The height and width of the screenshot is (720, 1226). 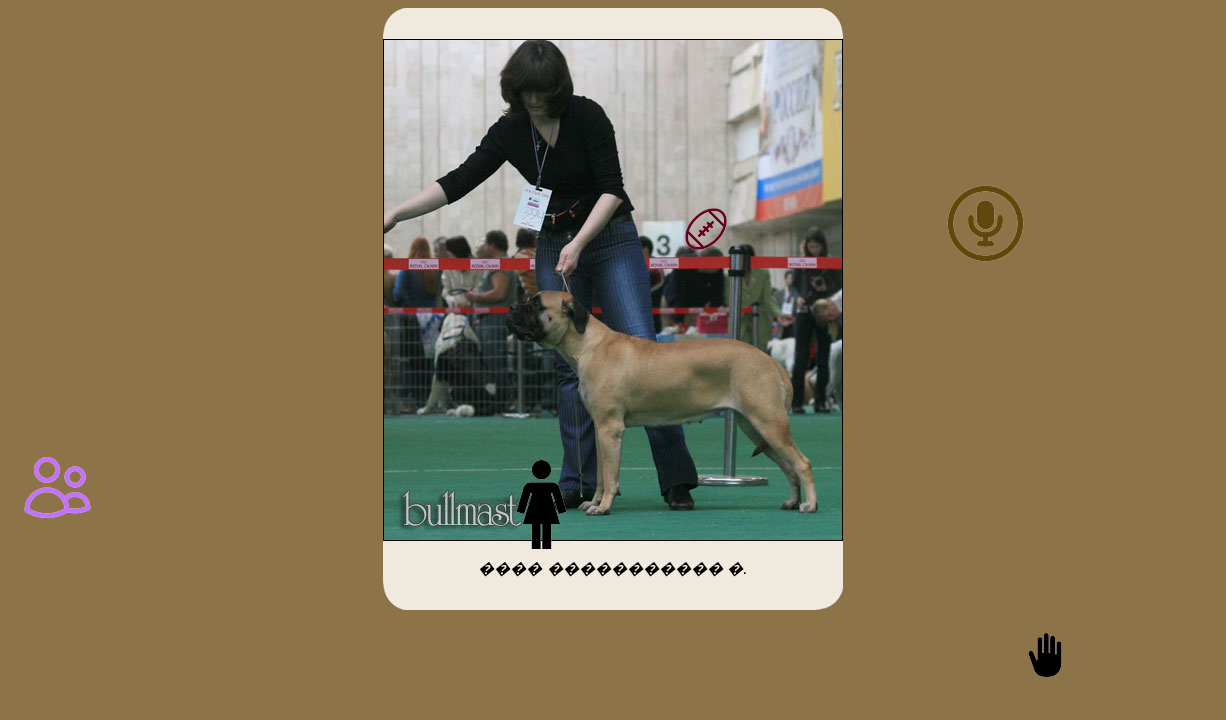 I want to click on indicates women's restroom or facilities, so click(x=541, y=504).